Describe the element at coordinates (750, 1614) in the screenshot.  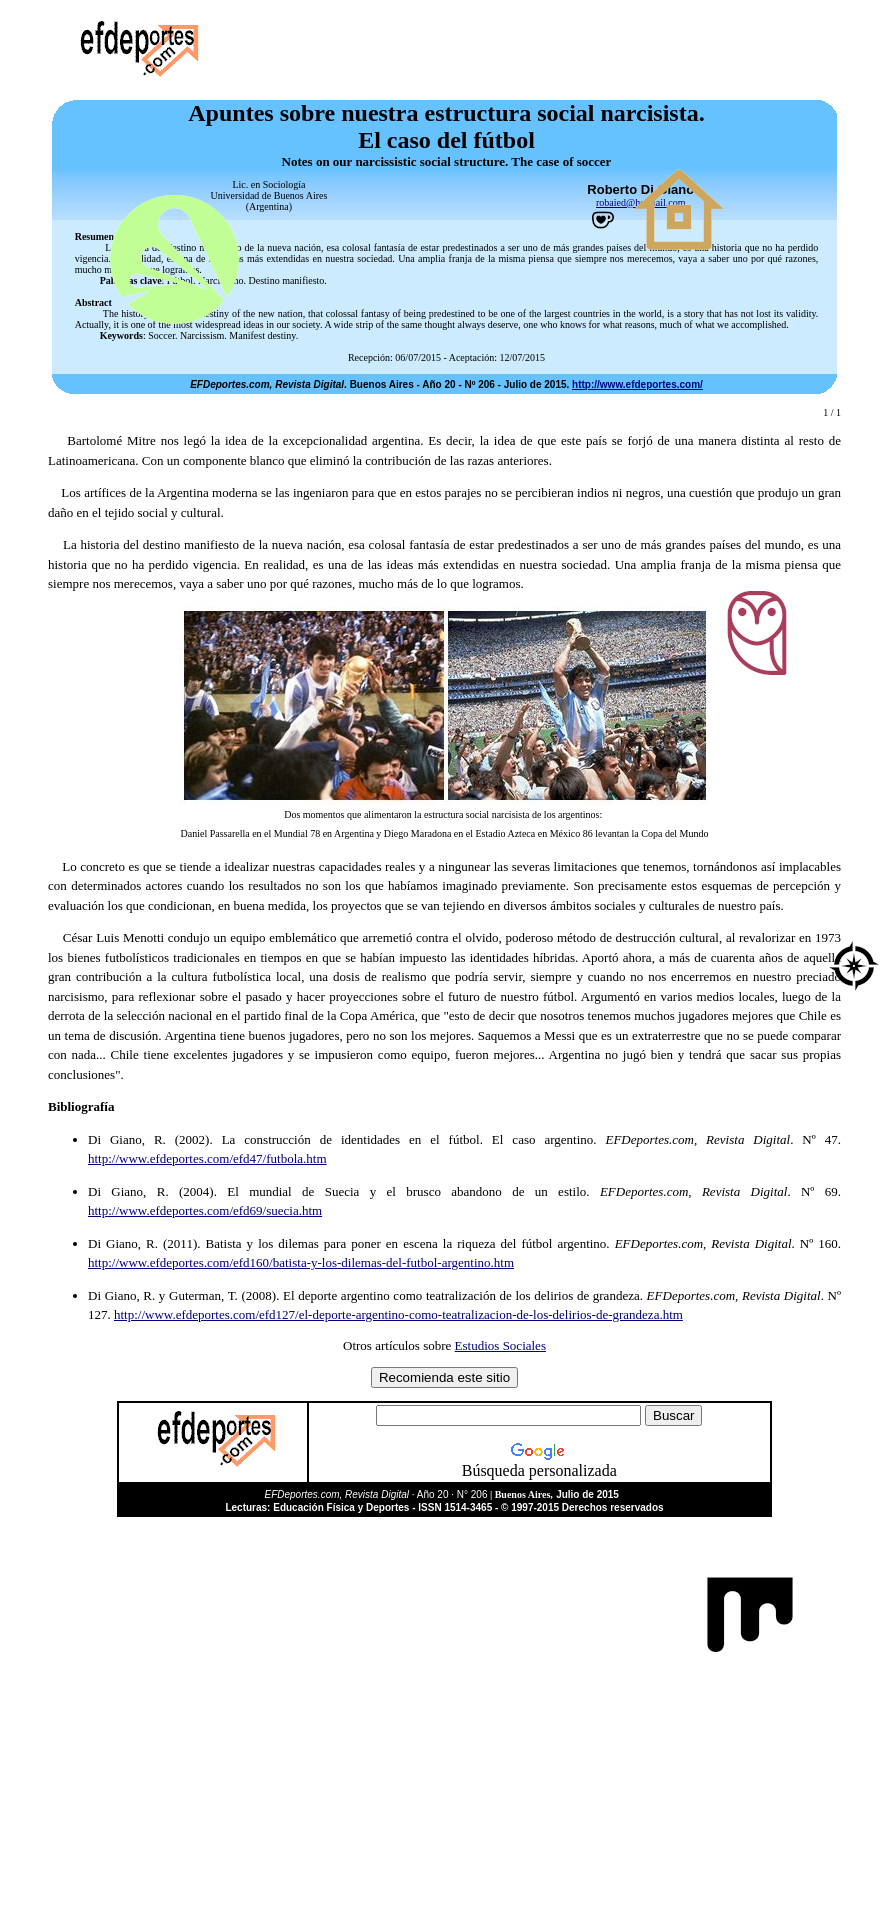
I see `Mix social bookmarking platform logo` at that location.